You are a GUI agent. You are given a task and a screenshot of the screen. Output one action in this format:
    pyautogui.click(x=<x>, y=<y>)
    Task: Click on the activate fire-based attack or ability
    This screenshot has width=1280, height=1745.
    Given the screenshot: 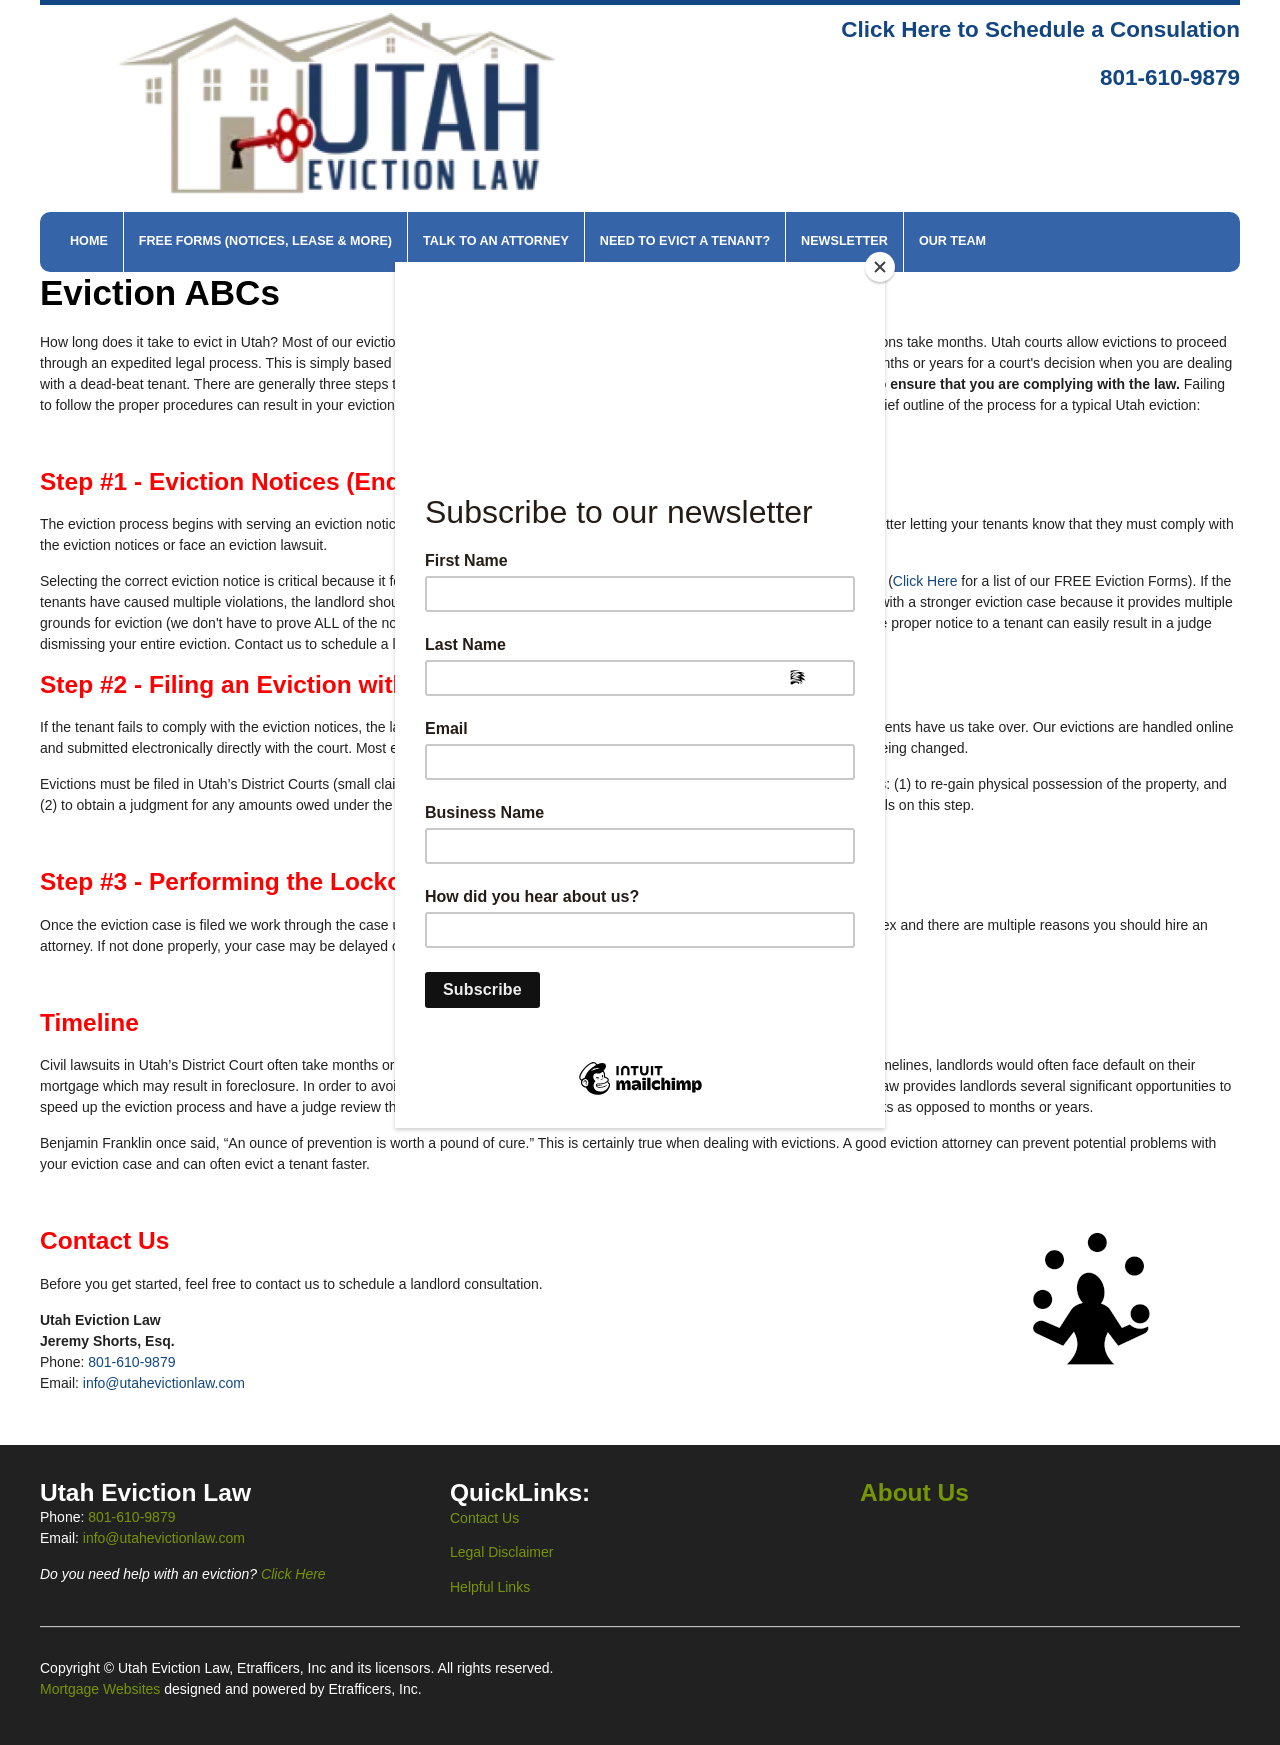 What is the action you would take?
    pyautogui.click(x=798, y=677)
    